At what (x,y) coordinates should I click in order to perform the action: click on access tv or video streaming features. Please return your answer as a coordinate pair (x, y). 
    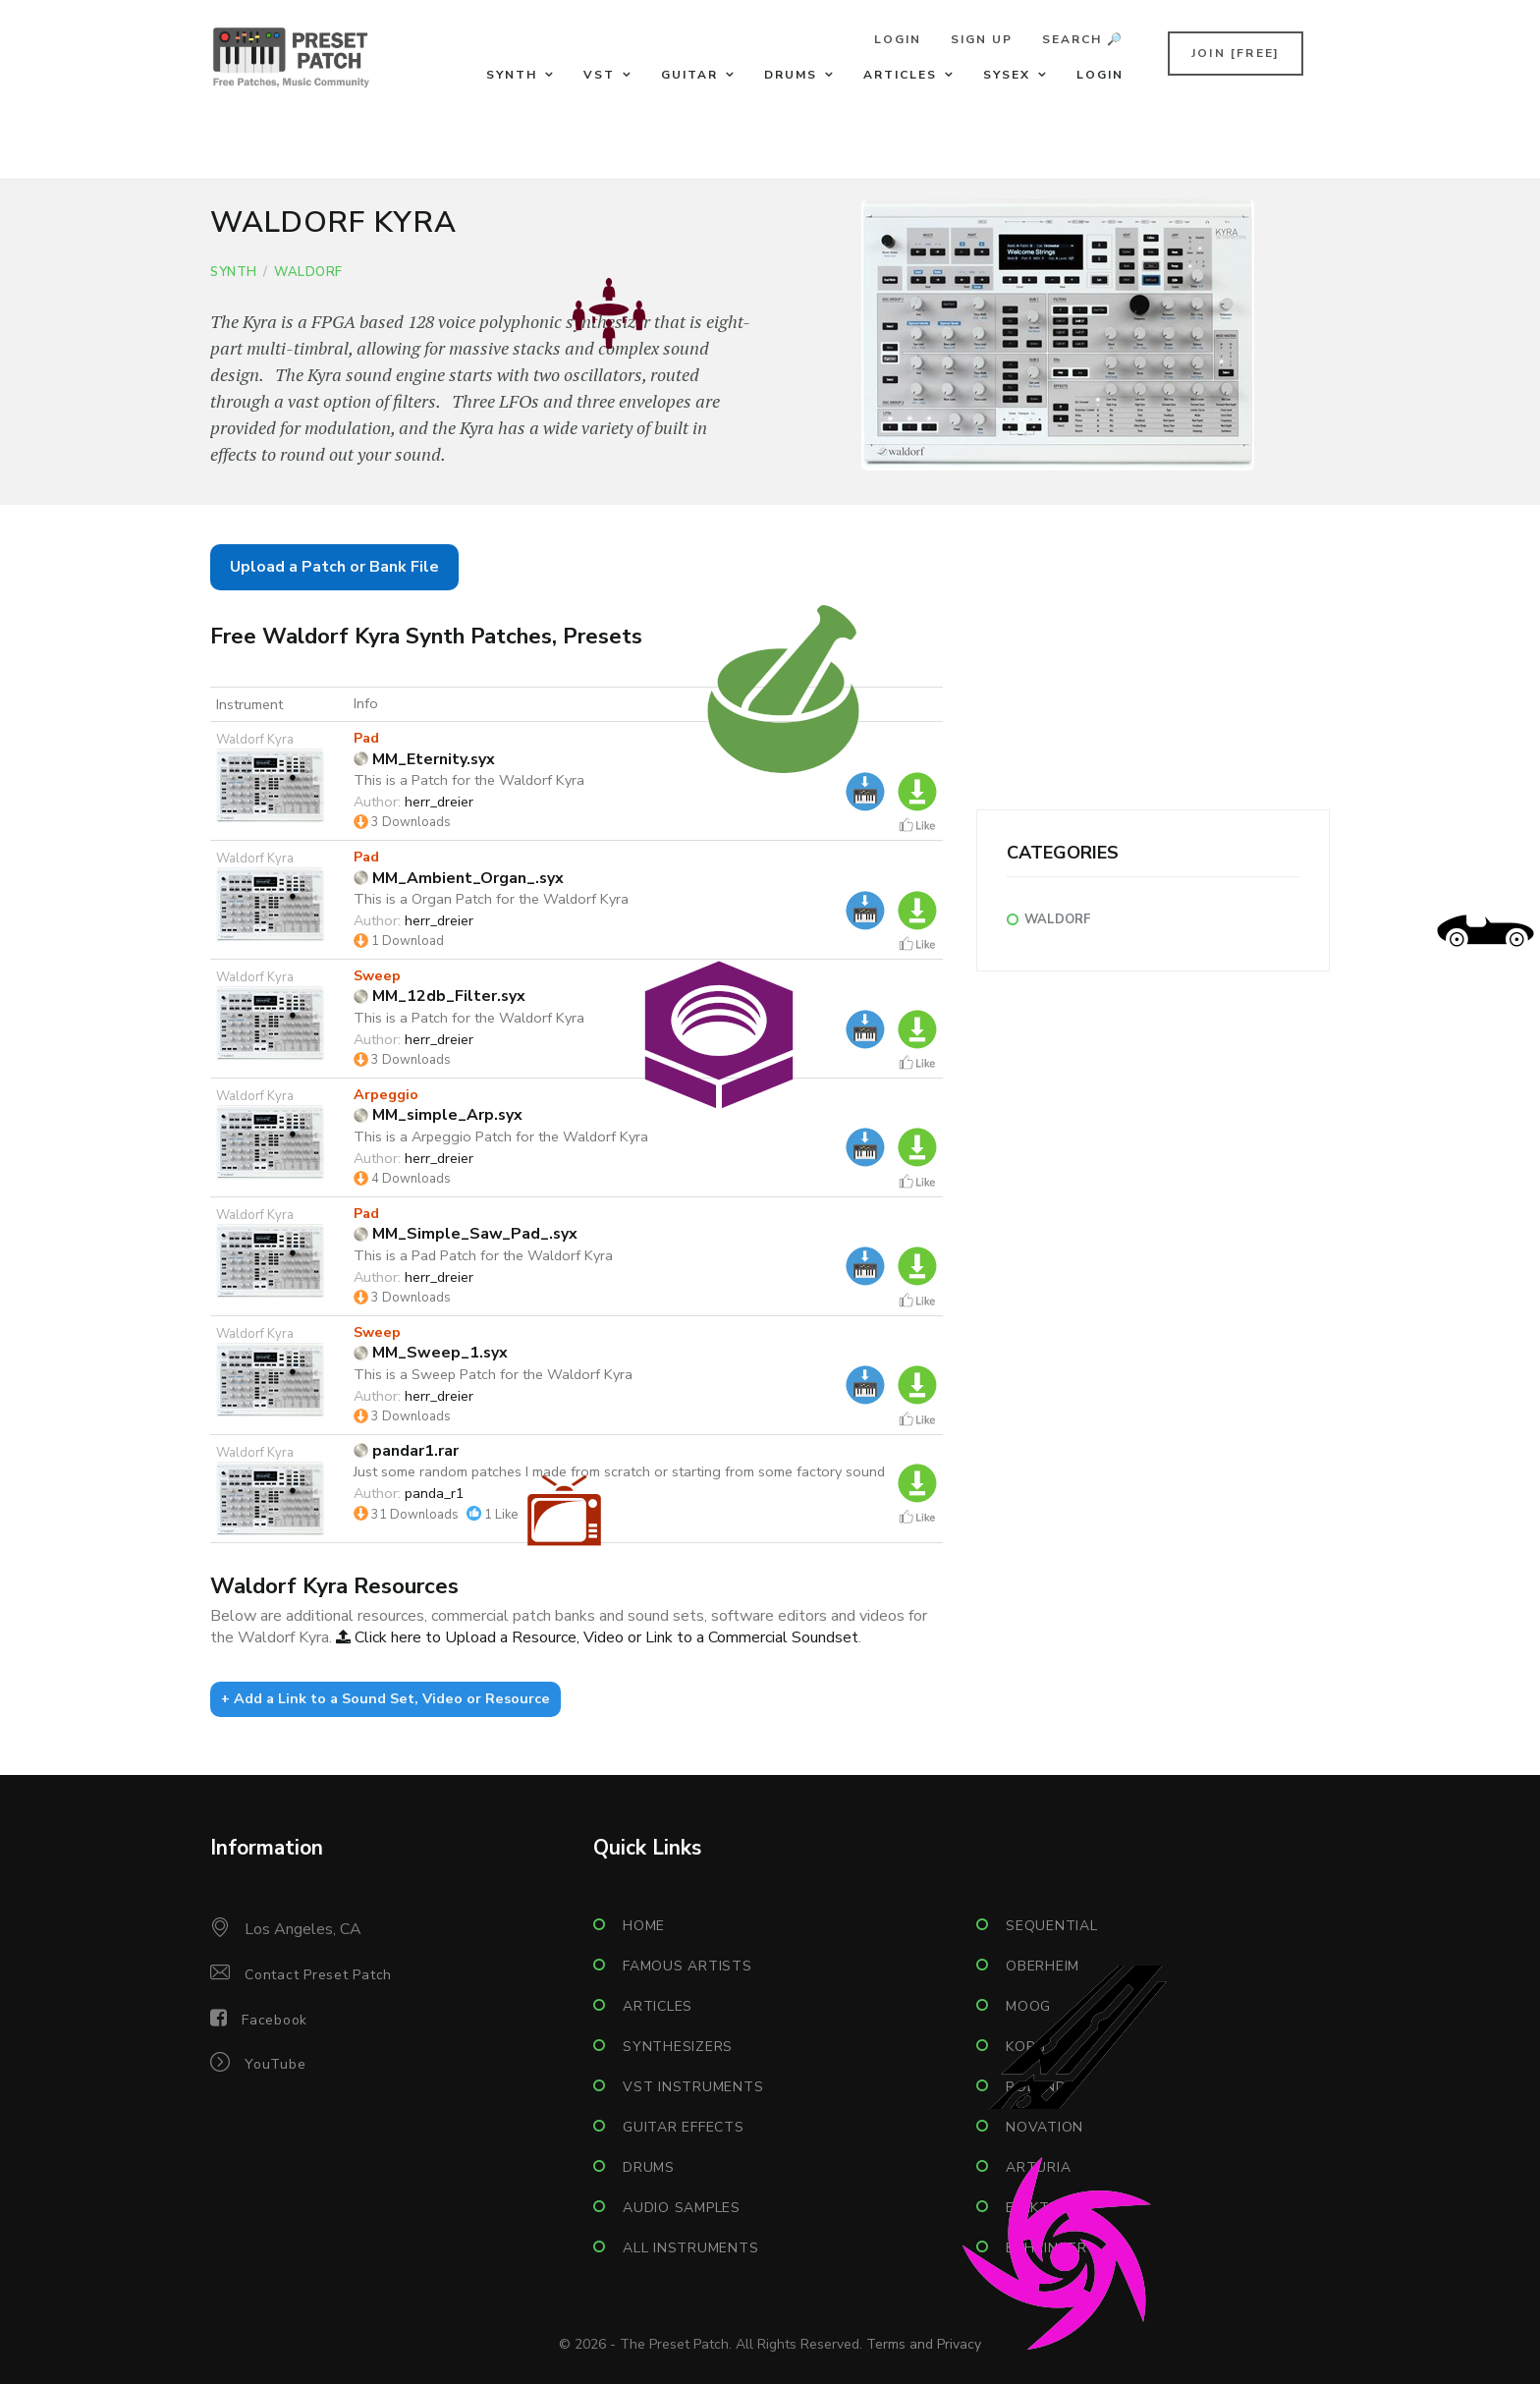
    Looking at the image, I should click on (564, 1510).